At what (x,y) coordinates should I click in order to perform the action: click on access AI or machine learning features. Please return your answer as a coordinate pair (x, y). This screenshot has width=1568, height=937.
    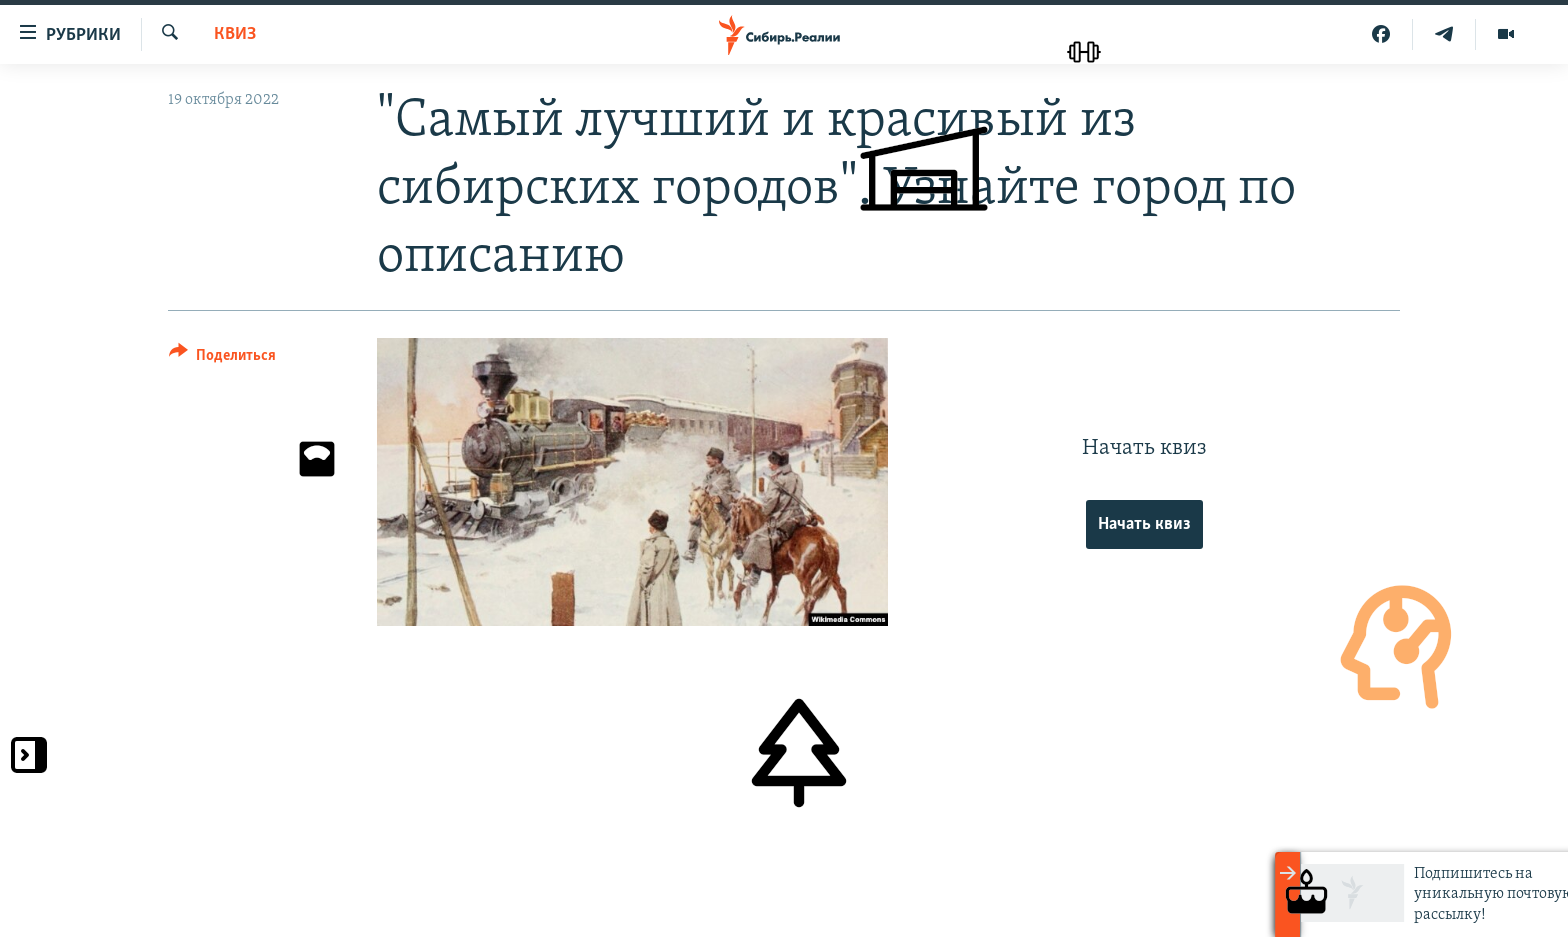
    Looking at the image, I should click on (1398, 647).